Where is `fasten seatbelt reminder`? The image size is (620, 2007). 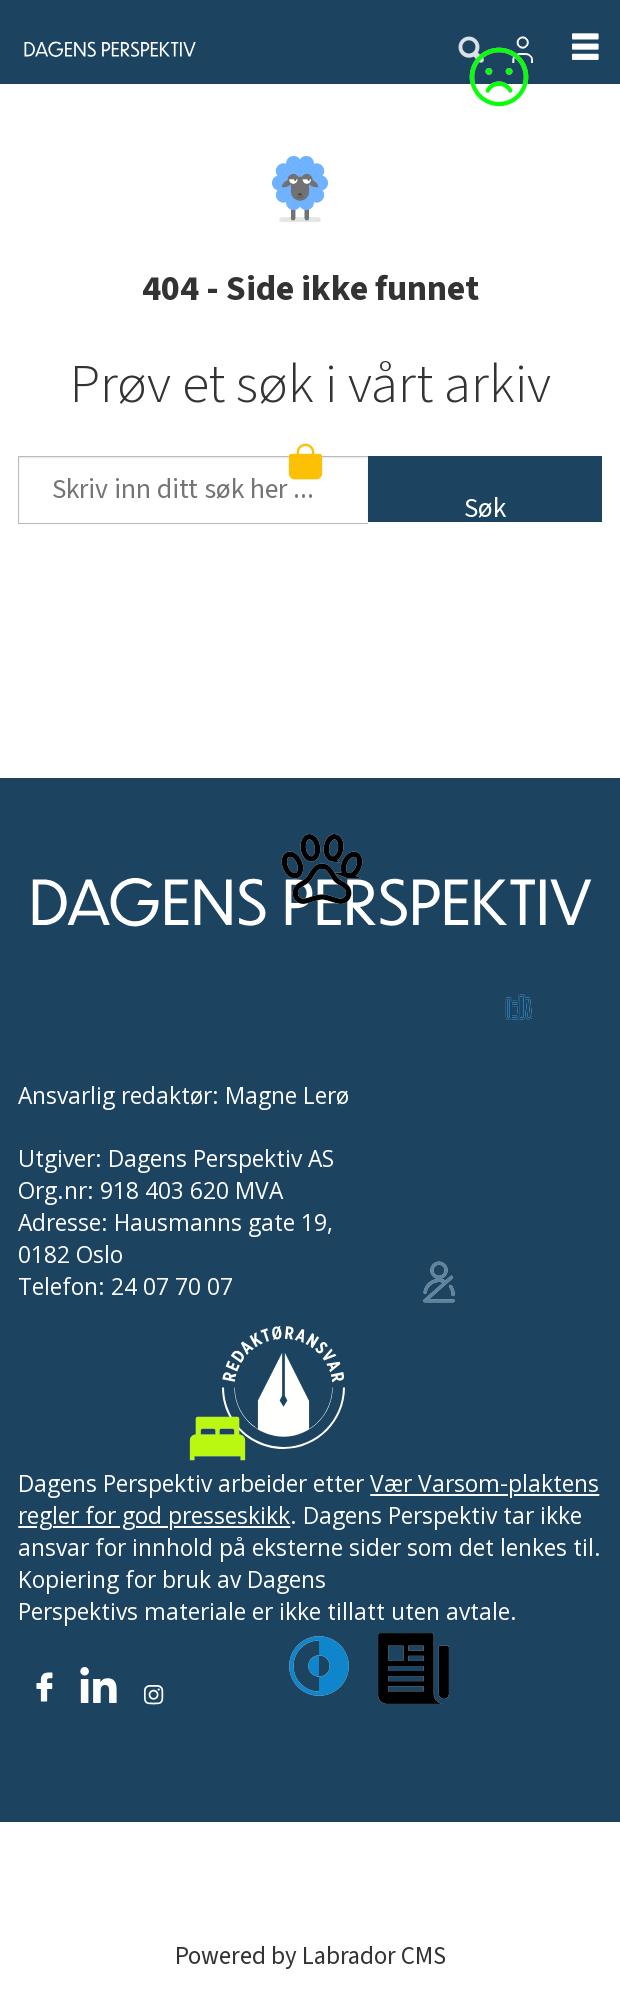
fasten seatbelt reminder is located at coordinates (439, 1282).